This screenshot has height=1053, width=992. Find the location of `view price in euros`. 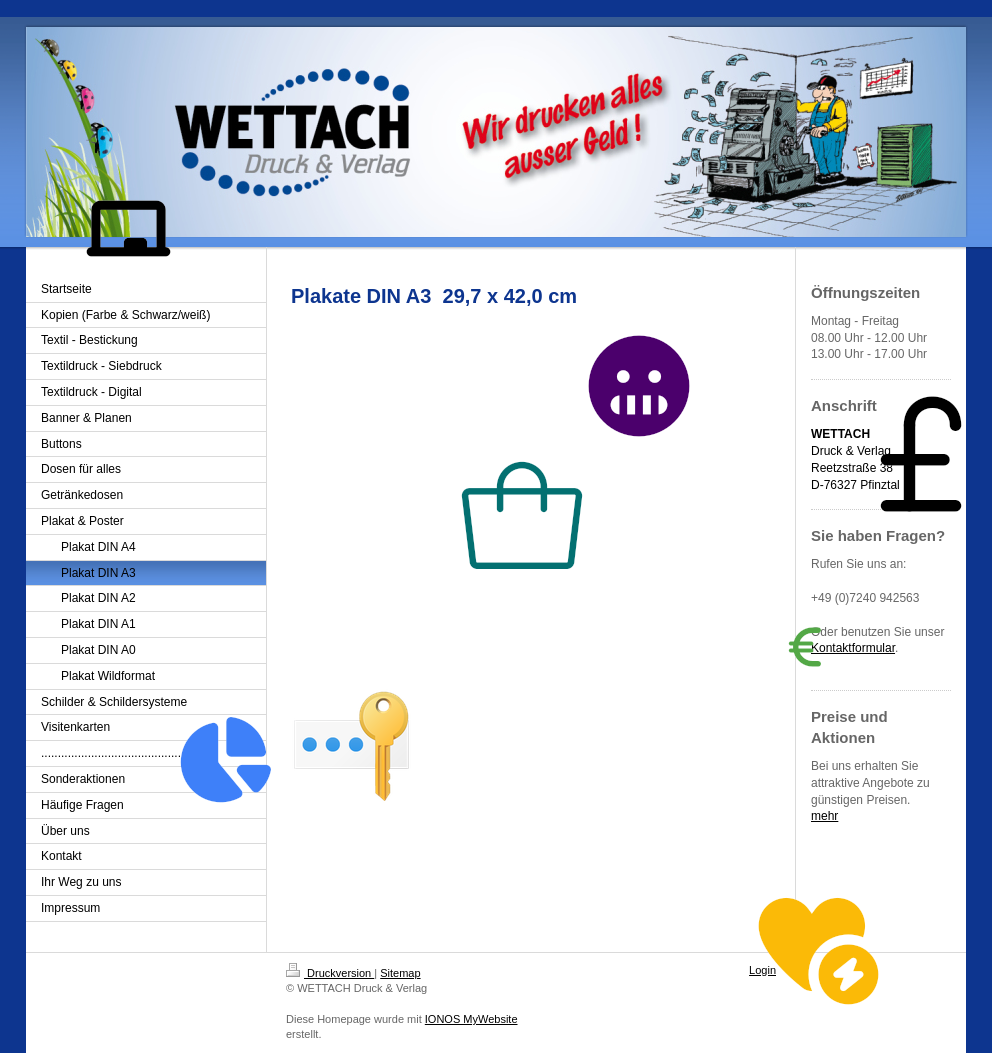

view price in euros is located at coordinates (807, 647).